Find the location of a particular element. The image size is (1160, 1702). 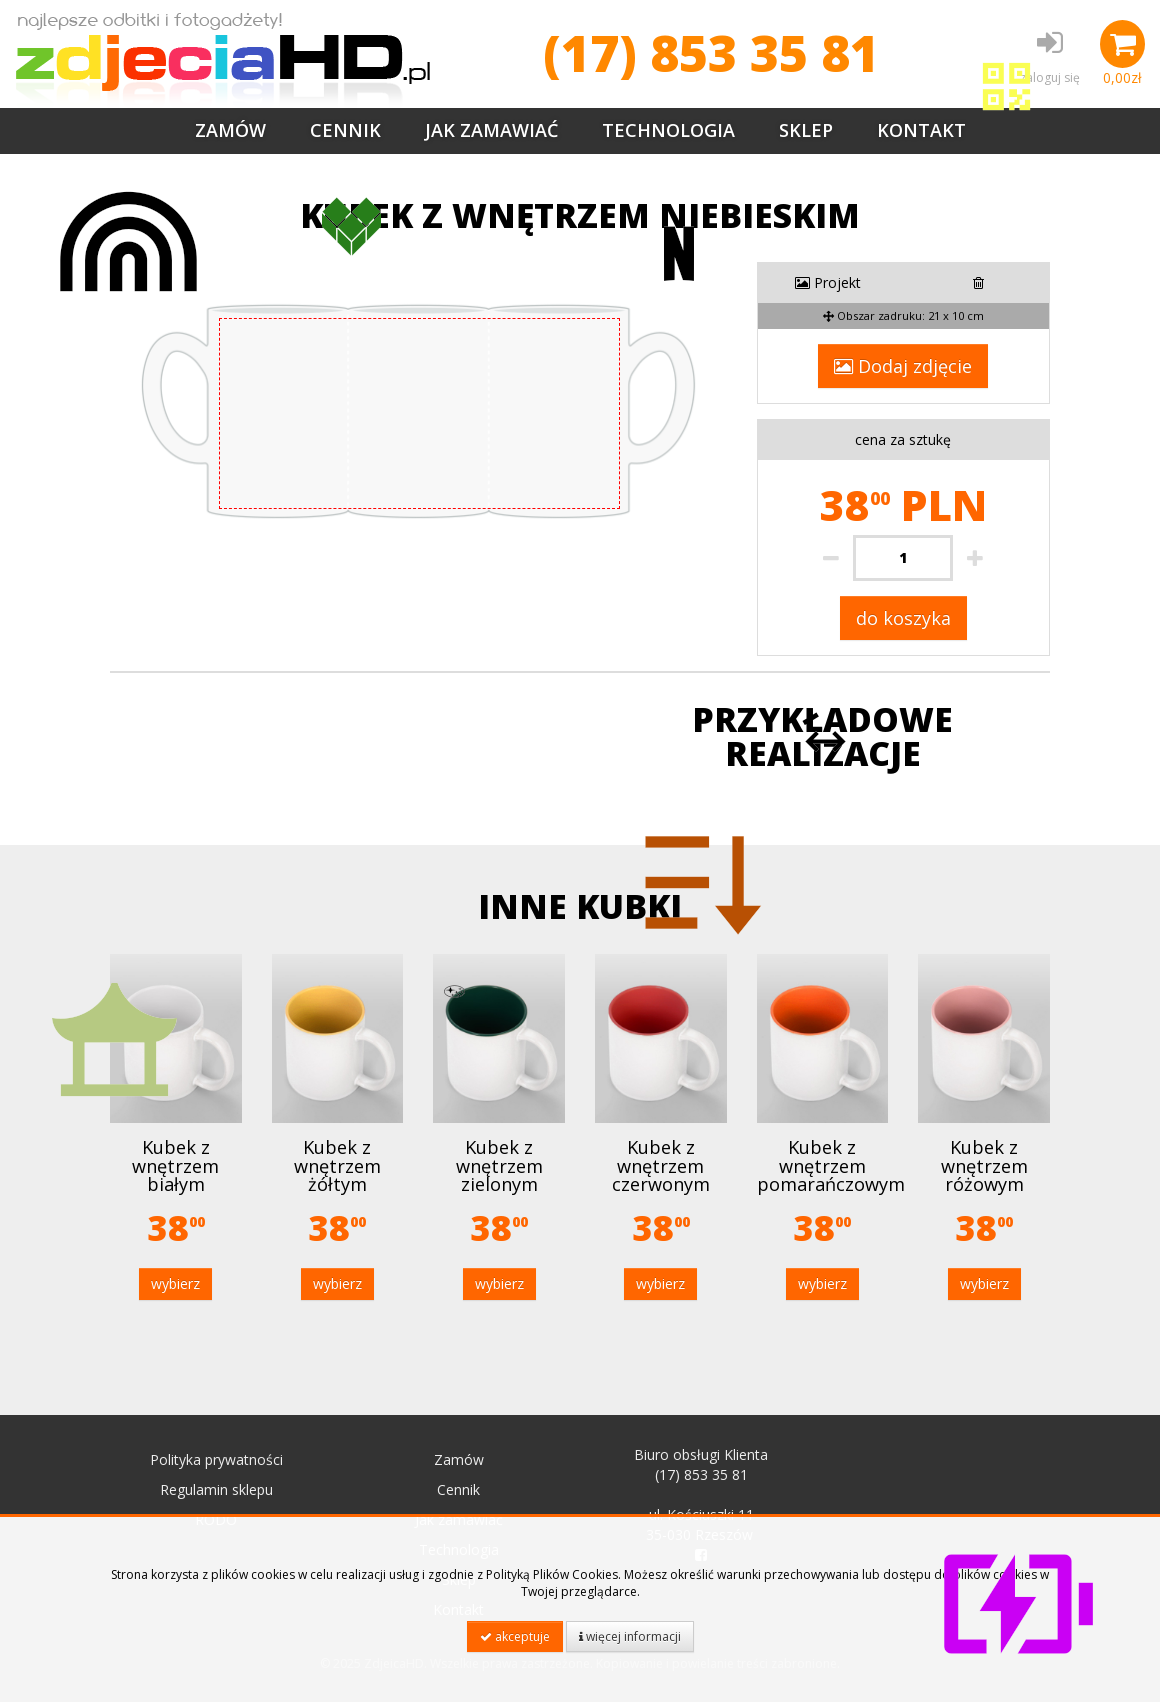

sort items in descending order is located at coordinates (697, 882).